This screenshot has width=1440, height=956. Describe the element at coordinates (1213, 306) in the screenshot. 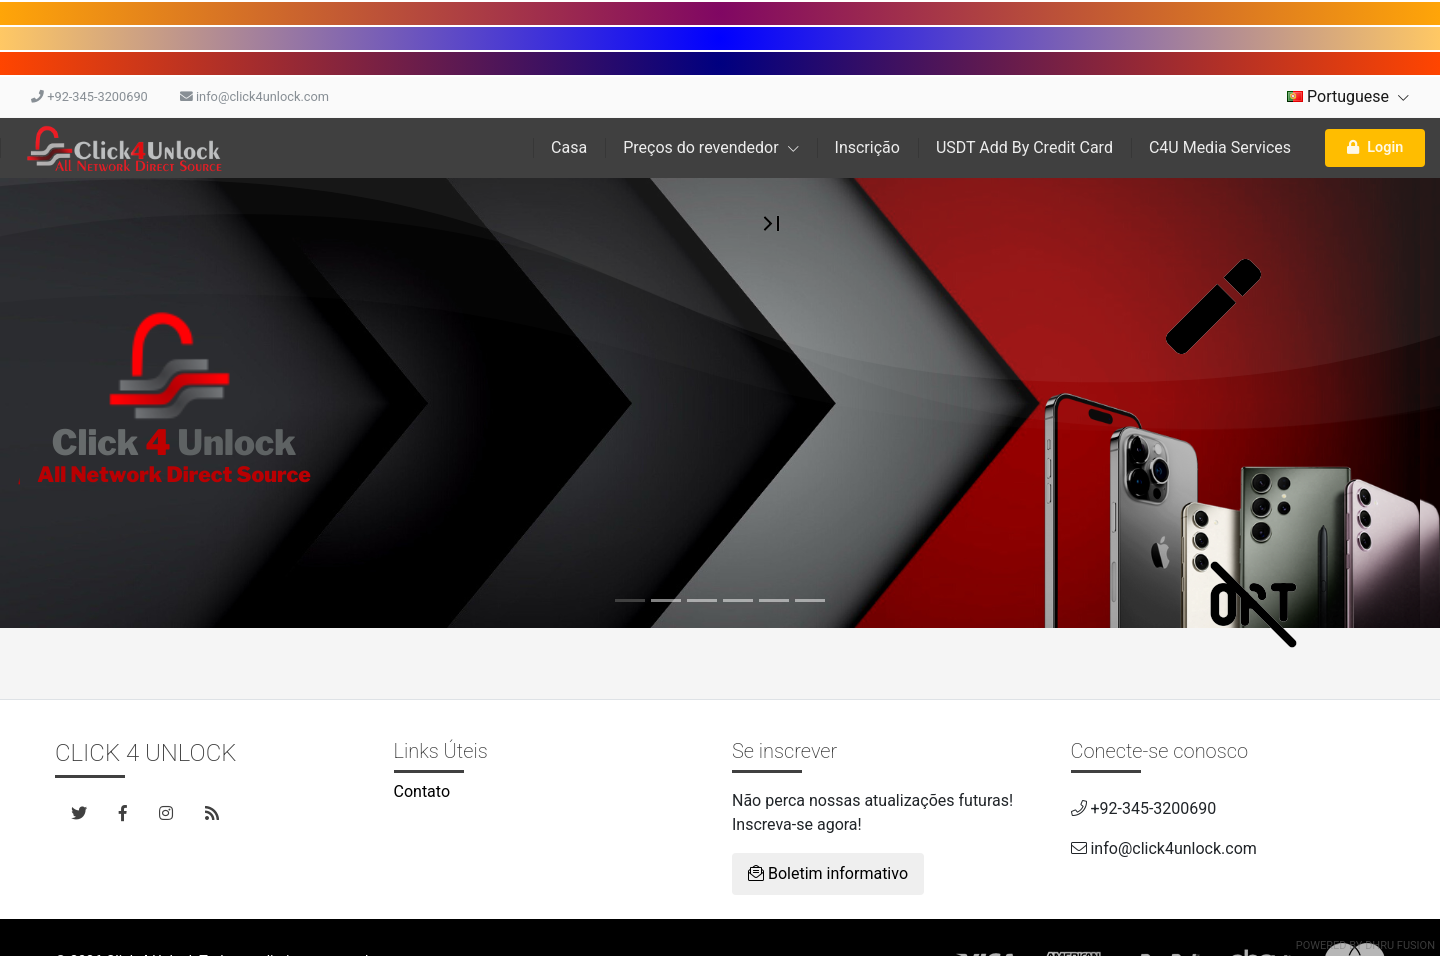

I see `apply auto-enhance or magic edit to content` at that location.